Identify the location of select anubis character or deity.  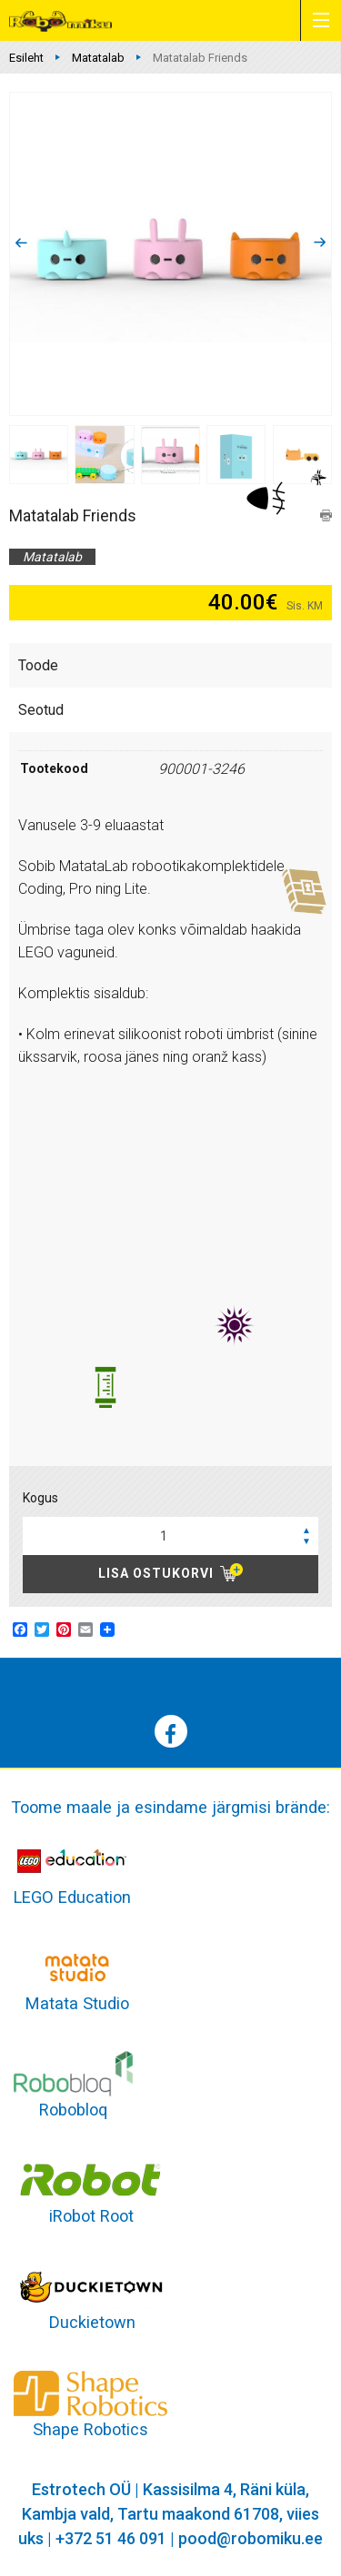
(318, 477).